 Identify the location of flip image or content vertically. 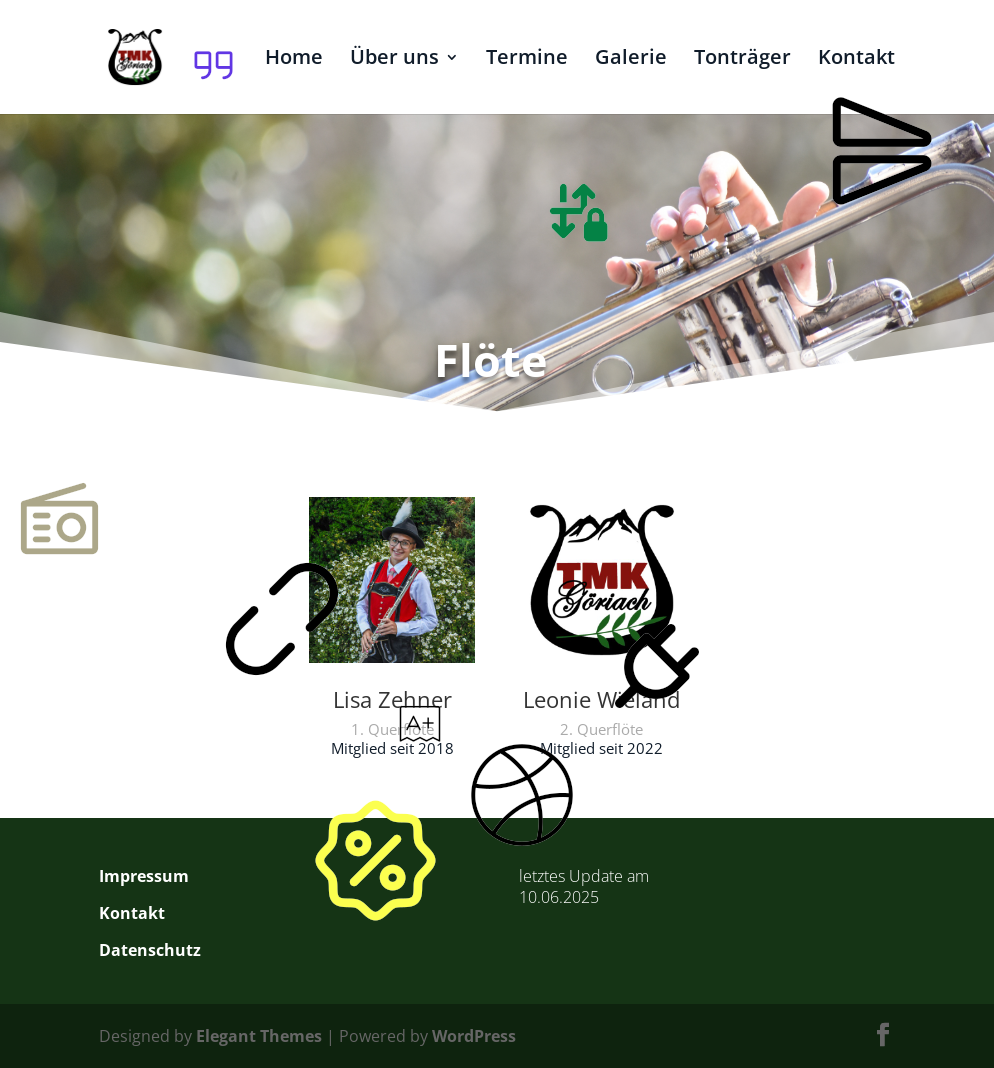
(878, 151).